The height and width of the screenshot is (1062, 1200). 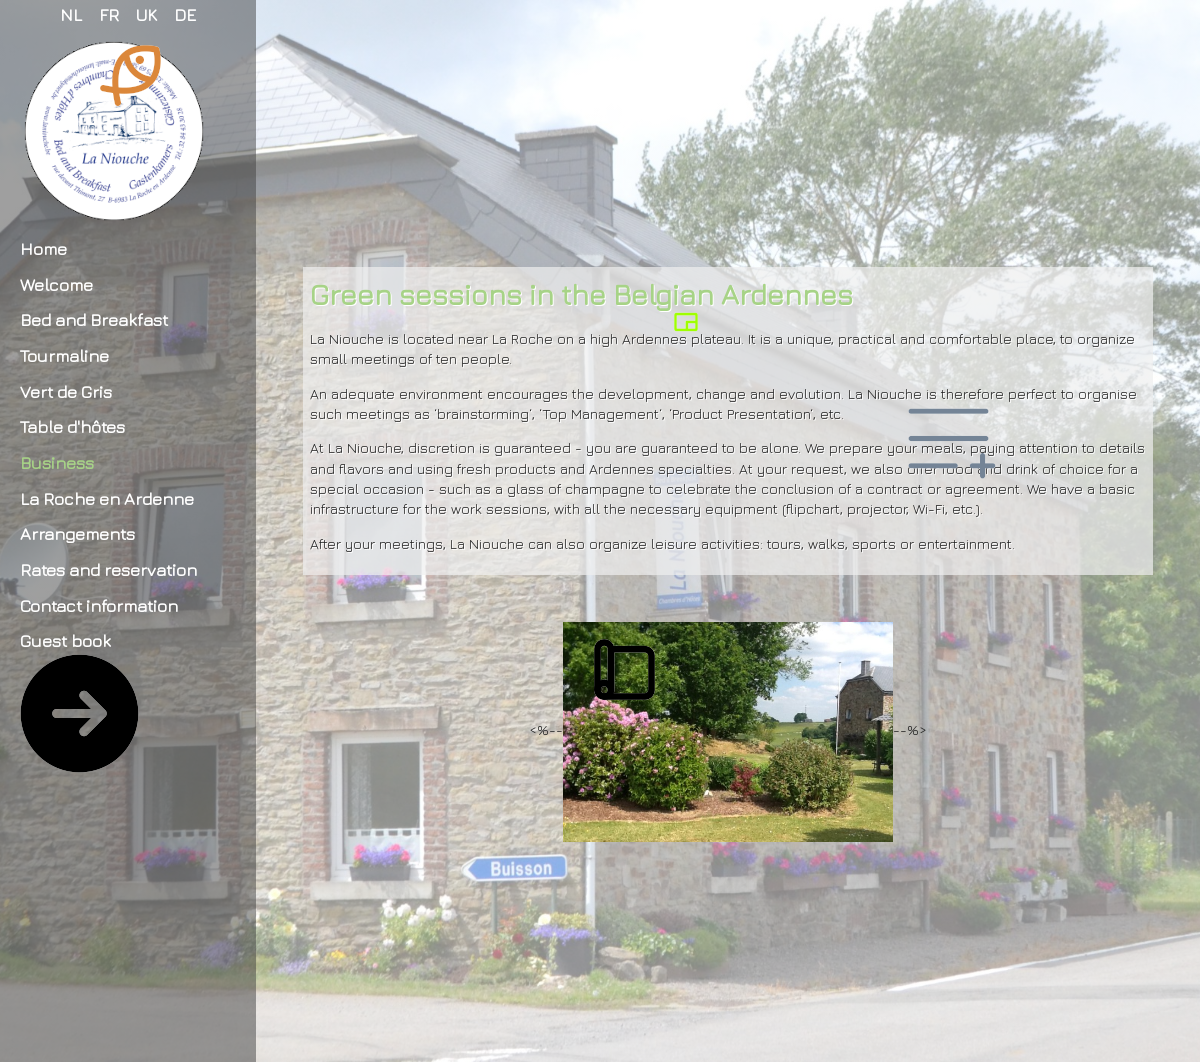 What do you see at coordinates (624, 669) in the screenshot?
I see `change wallpaper or background image` at bounding box center [624, 669].